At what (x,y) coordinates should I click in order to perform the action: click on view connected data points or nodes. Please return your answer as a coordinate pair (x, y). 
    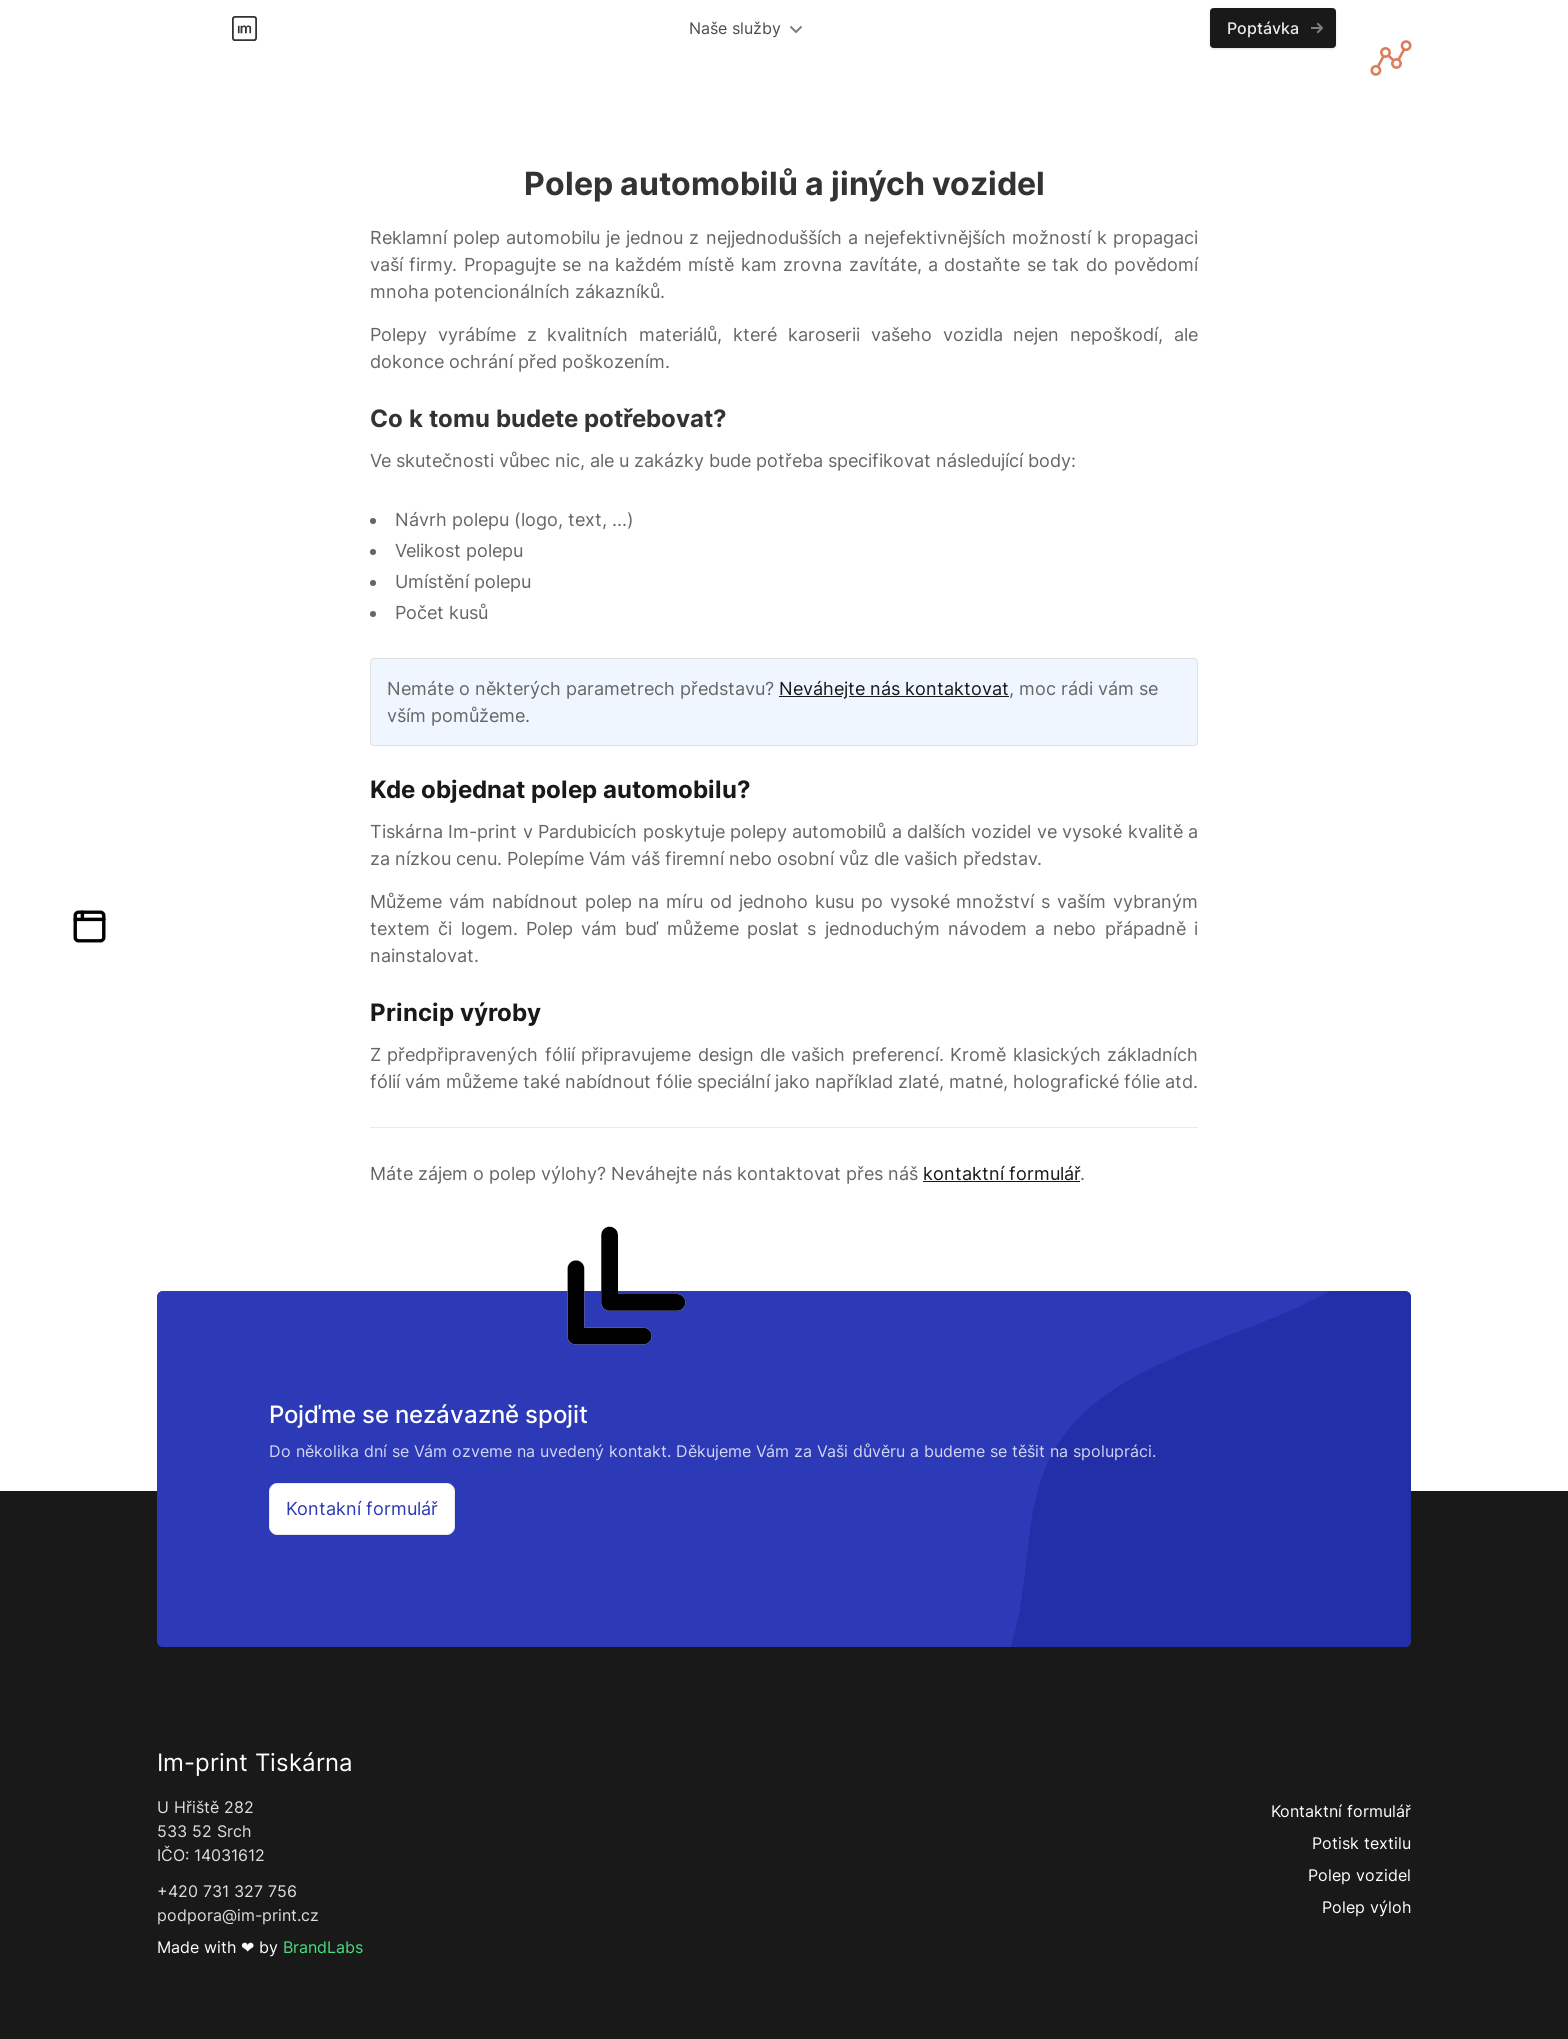
    Looking at the image, I should click on (1391, 58).